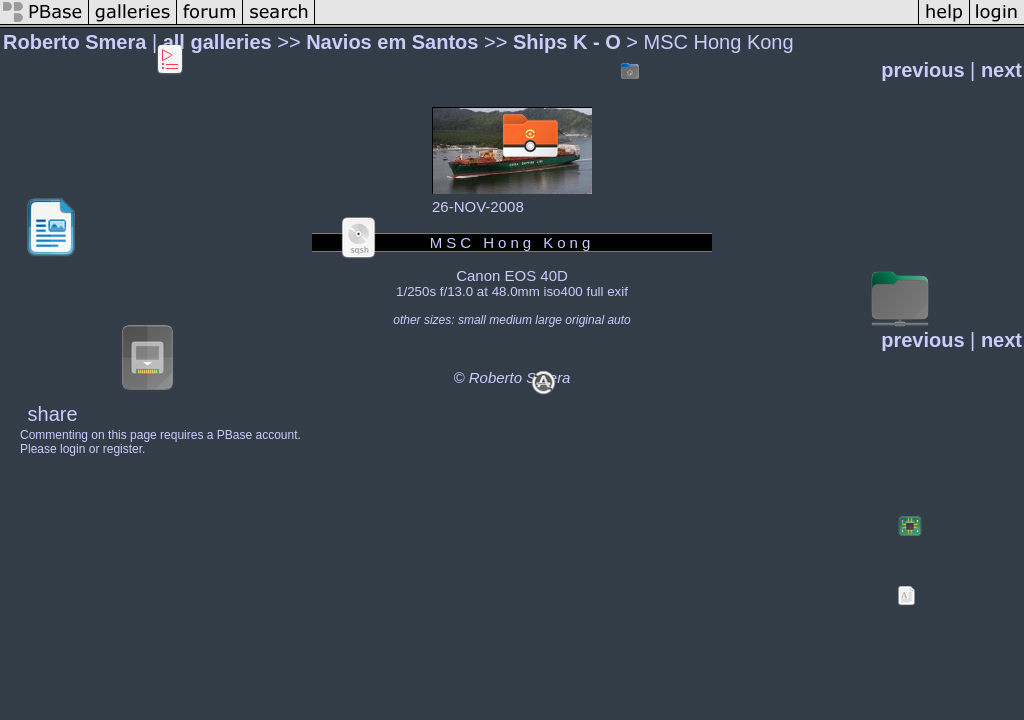 Image resolution: width=1024 pixels, height=720 pixels. I want to click on open a rich text document, so click(906, 595).